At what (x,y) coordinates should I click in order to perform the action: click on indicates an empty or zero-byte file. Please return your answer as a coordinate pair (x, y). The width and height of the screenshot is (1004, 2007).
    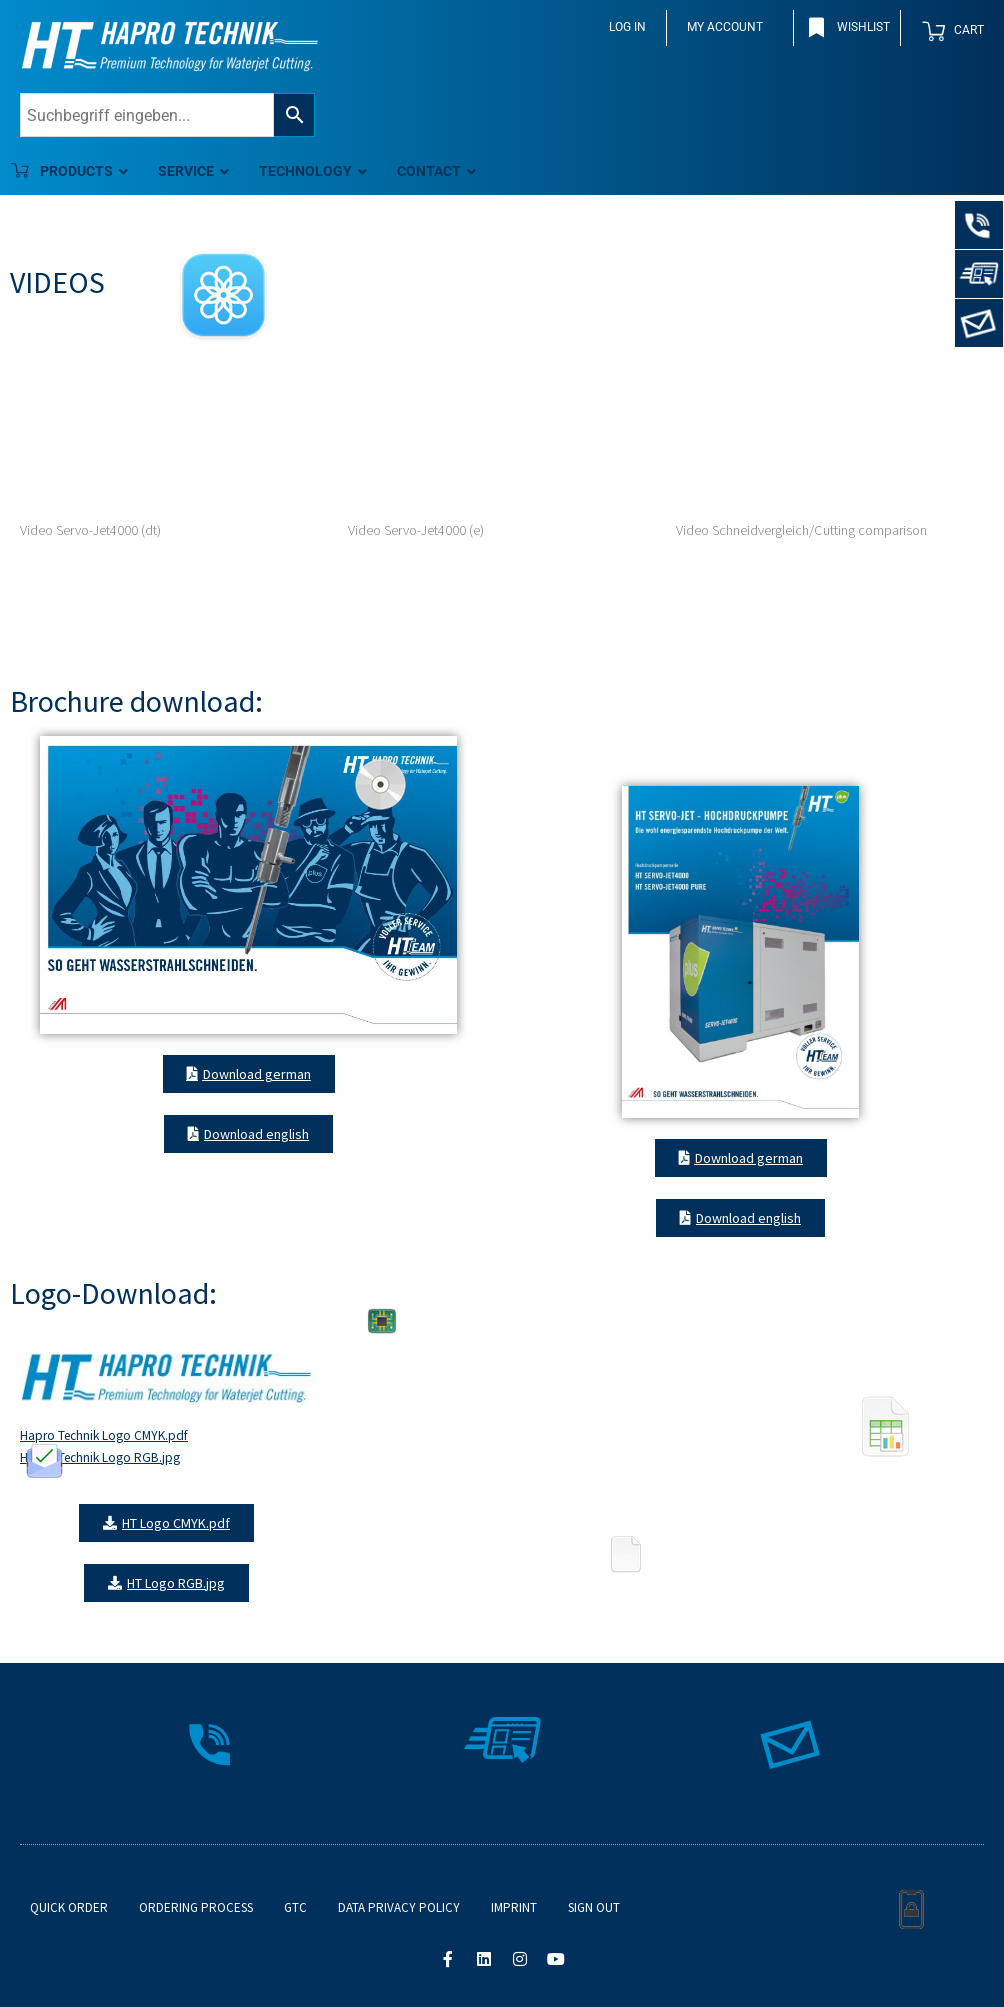
    Looking at the image, I should click on (626, 1554).